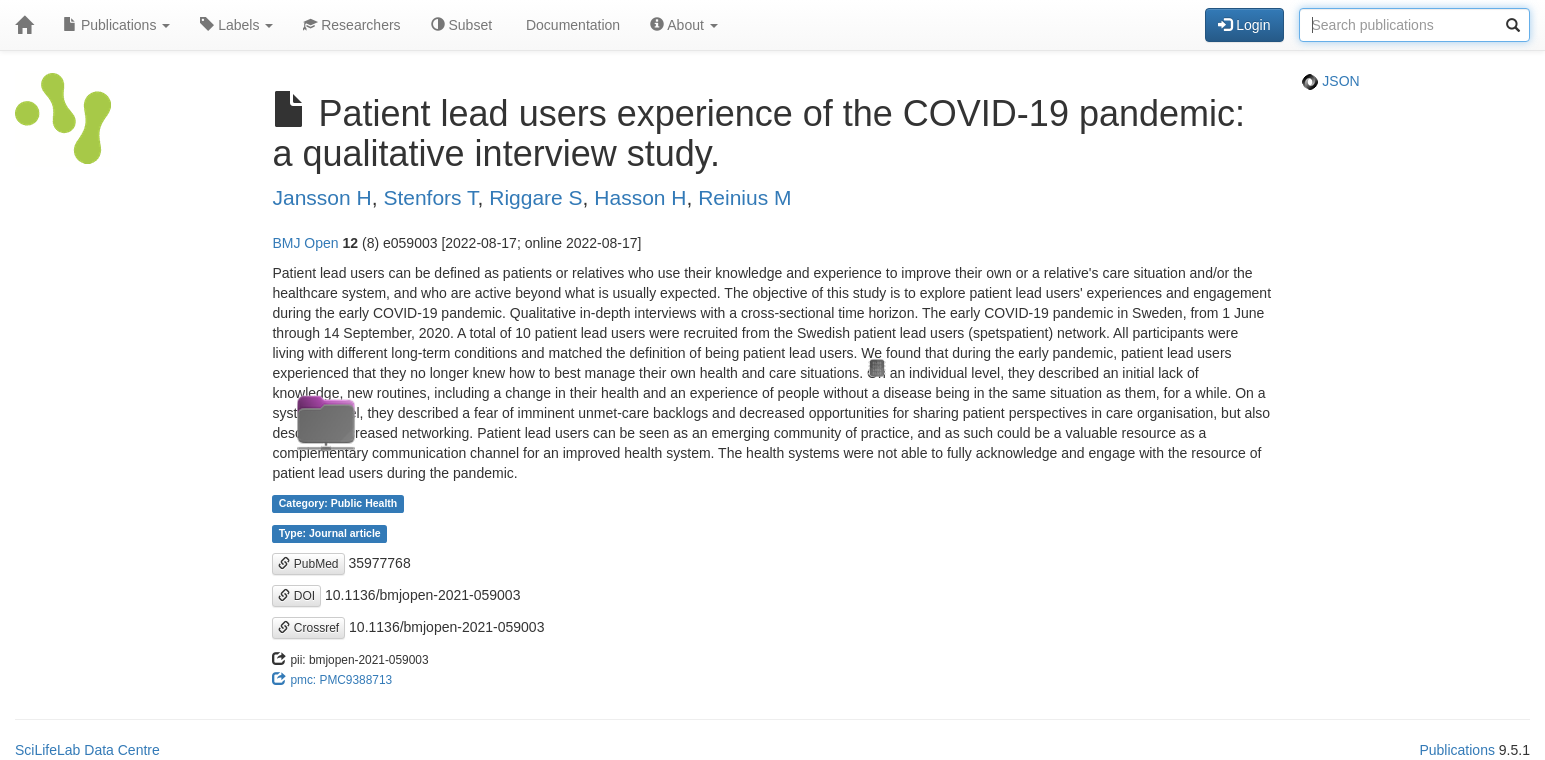  What do you see at coordinates (326, 422) in the screenshot?
I see `access files stored on a remote server or network location` at bounding box center [326, 422].